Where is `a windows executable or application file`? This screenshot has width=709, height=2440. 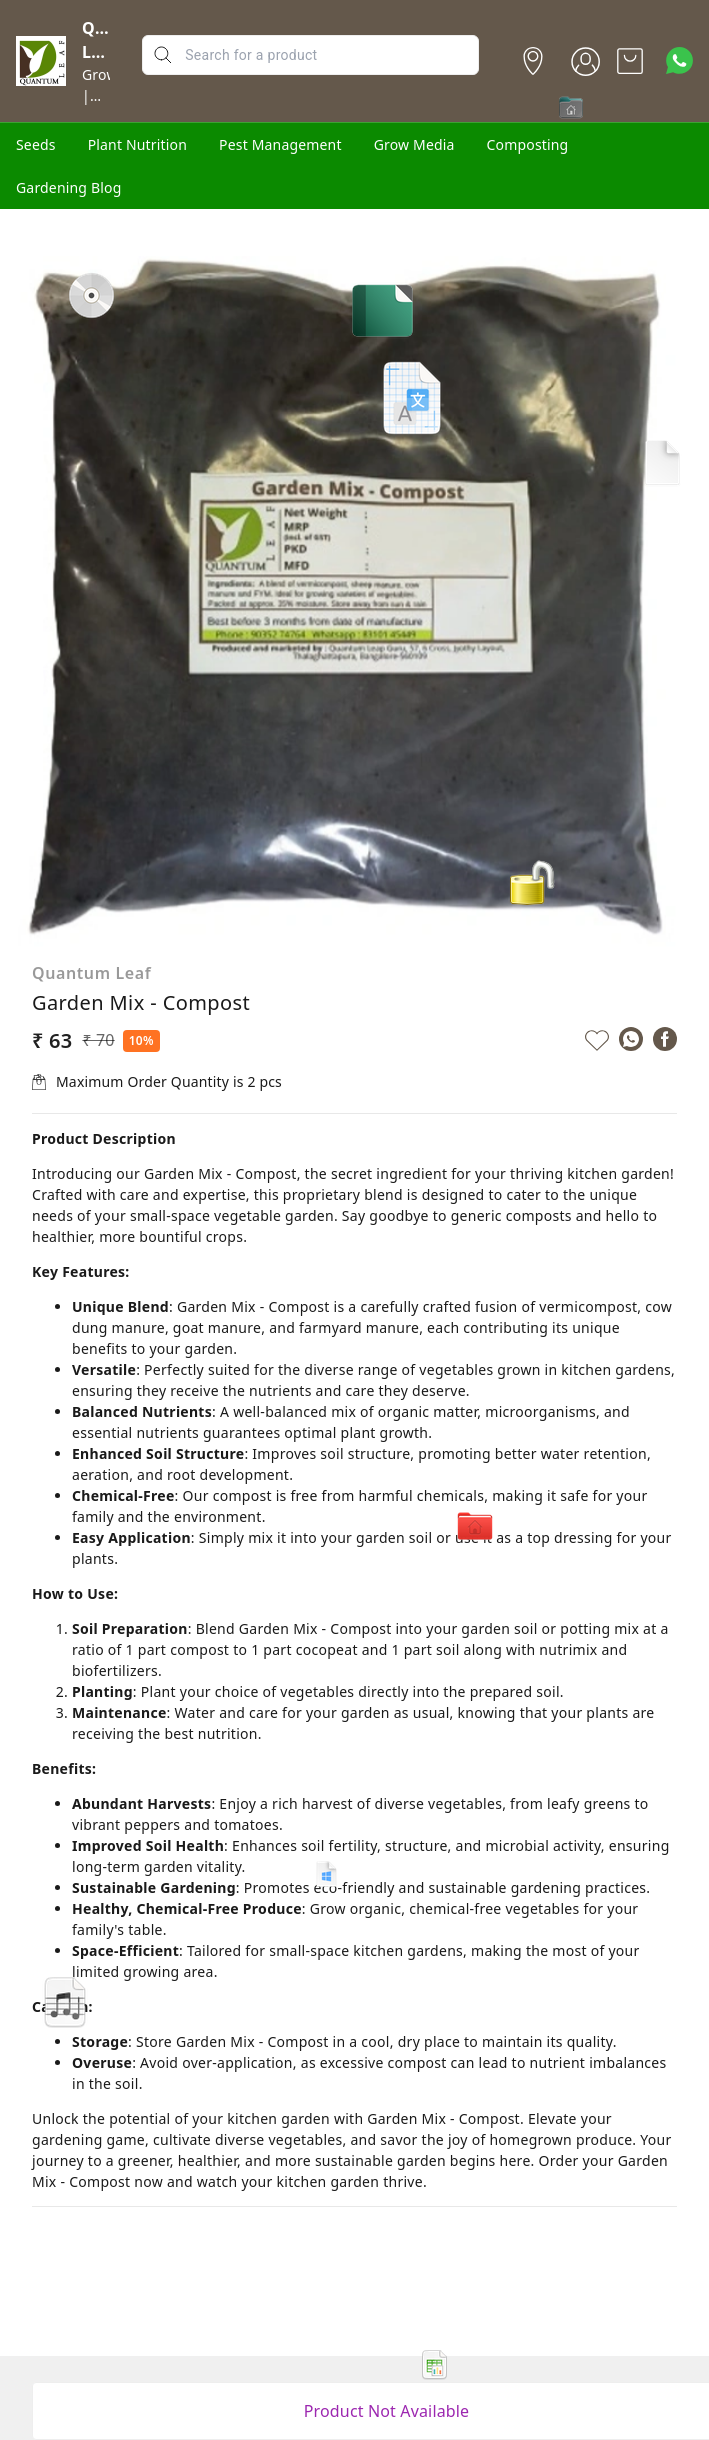 a windows executable or application file is located at coordinates (326, 1874).